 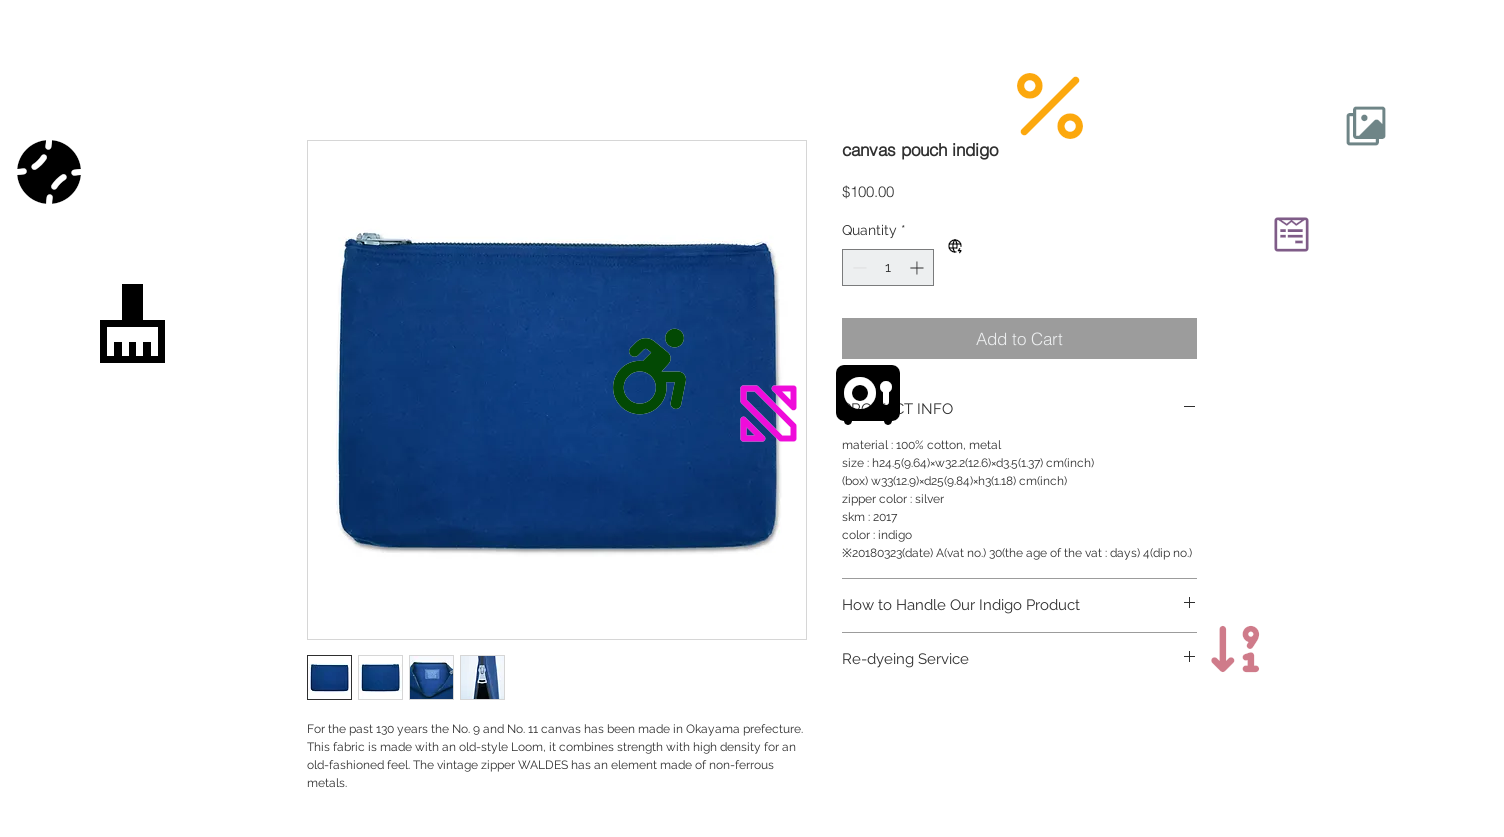 What do you see at coordinates (1291, 234) in the screenshot?
I see `WPForms plugin logo` at bounding box center [1291, 234].